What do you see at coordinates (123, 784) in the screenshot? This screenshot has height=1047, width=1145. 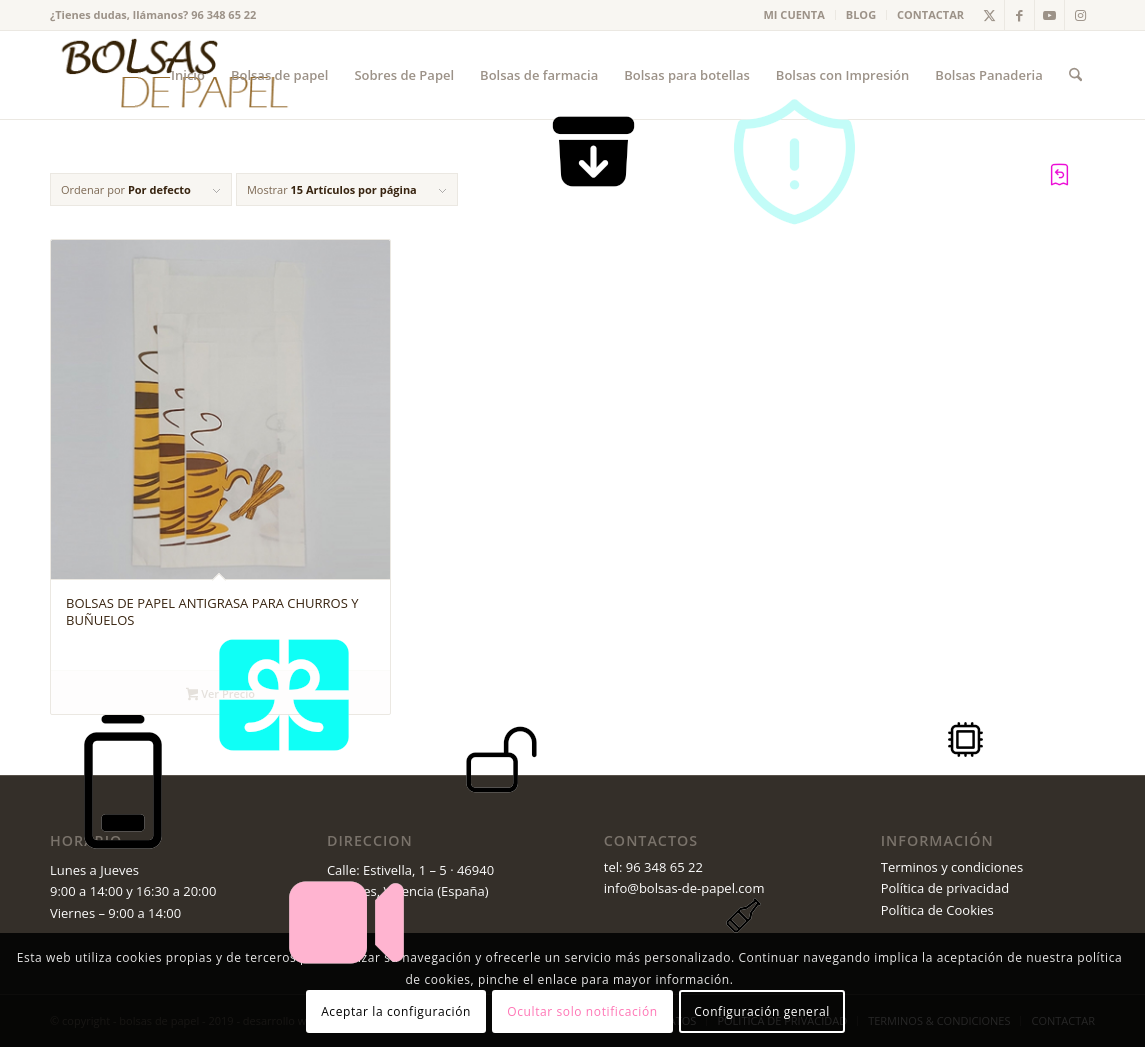 I see `indicates low battery level` at bounding box center [123, 784].